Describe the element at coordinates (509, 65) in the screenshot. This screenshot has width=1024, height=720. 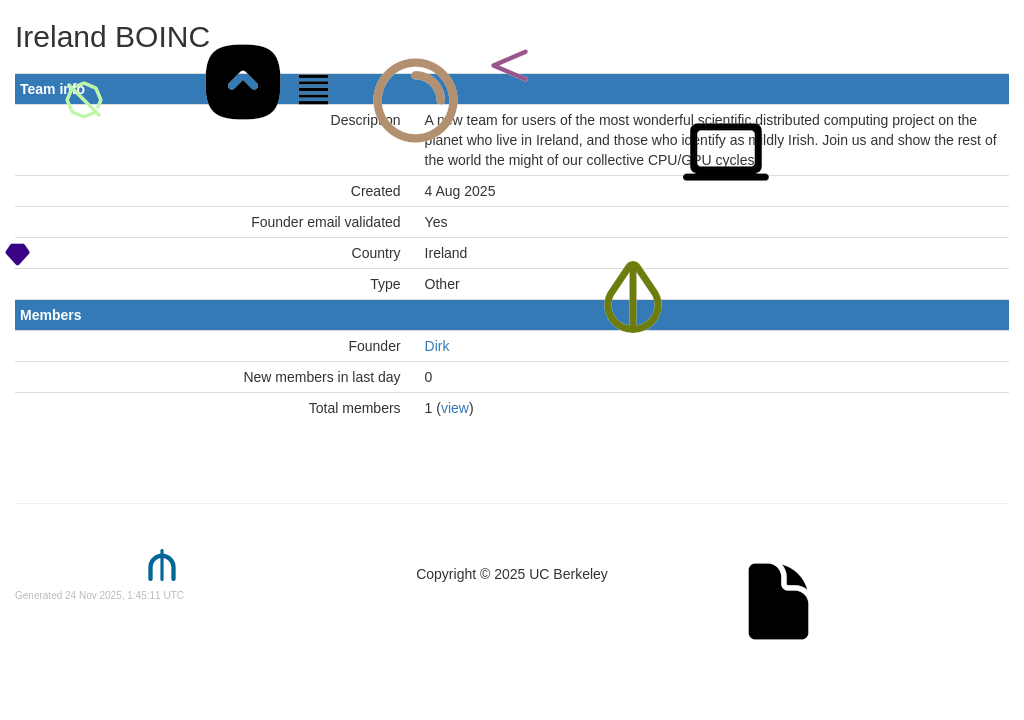
I see `less than comparison operator` at that location.